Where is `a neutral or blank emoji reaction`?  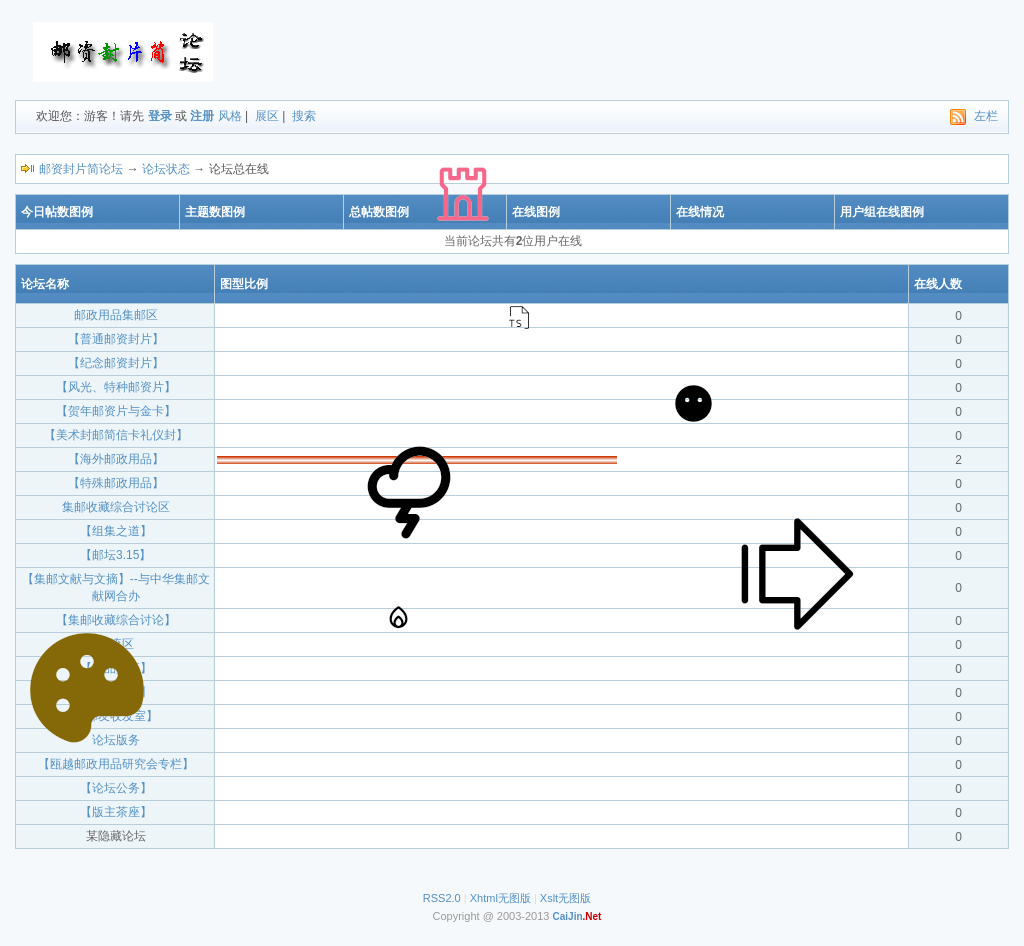
a neutral or blank emoji reaction is located at coordinates (693, 403).